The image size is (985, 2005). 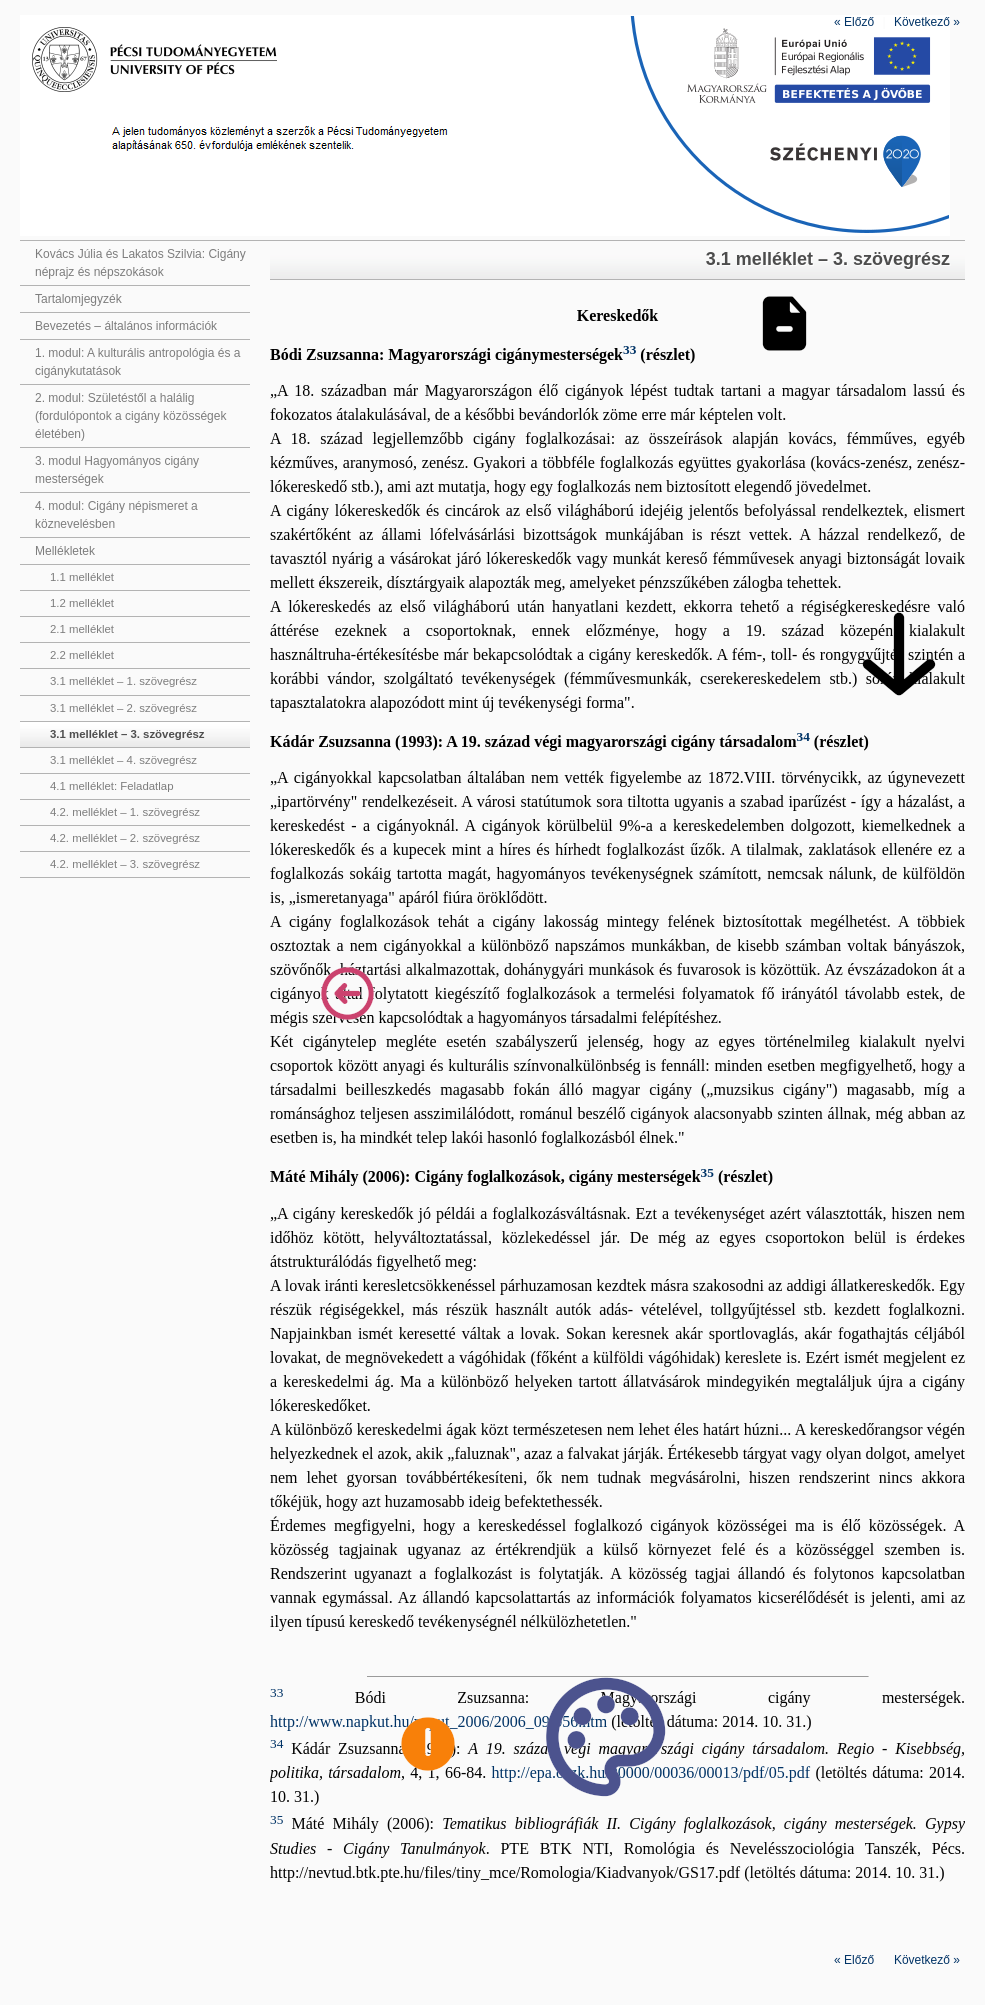 What do you see at coordinates (347, 993) in the screenshot?
I see `go back to the previous screen` at bounding box center [347, 993].